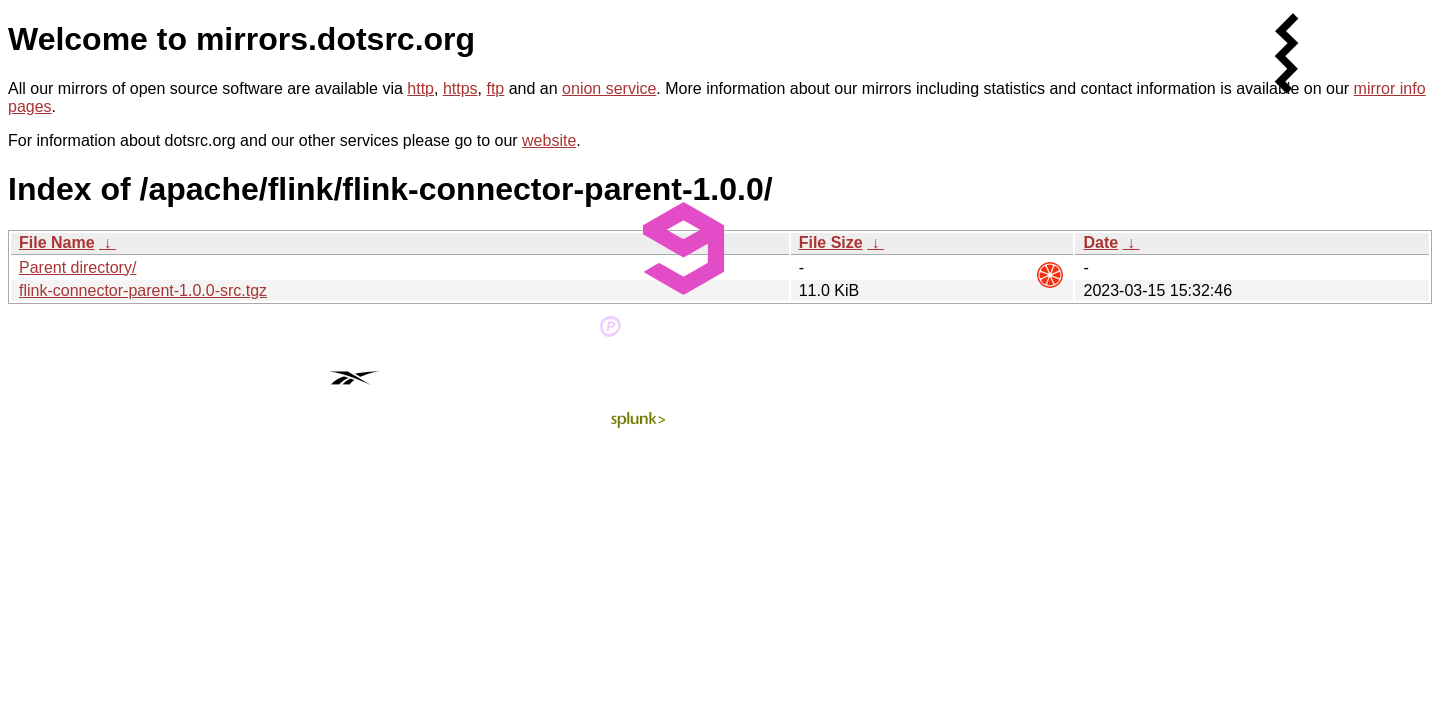  Describe the element at coordinates (1286, 53) in the screenshot. I see `common workflow language logo` at that location.